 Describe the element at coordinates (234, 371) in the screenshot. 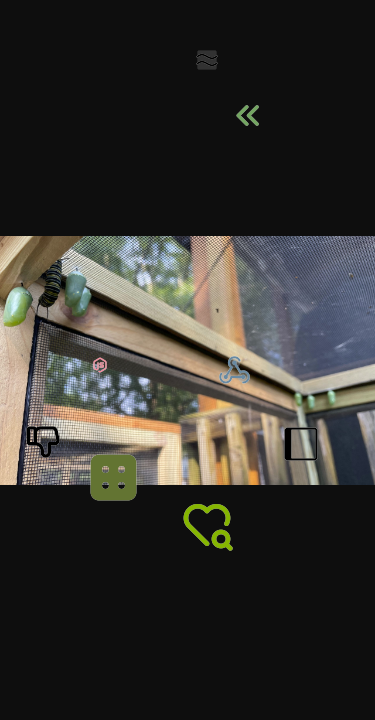

I see `configure webhook integrations` at that location.